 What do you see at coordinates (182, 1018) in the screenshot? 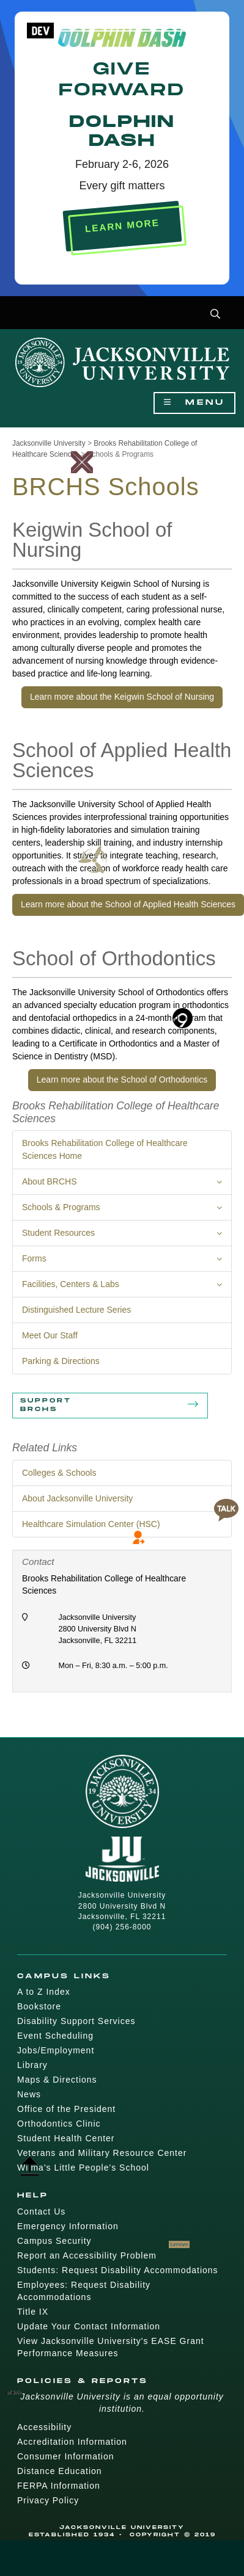
I see `visit AppVeyor CI/CD platform` at bounding box center [182, 1018].